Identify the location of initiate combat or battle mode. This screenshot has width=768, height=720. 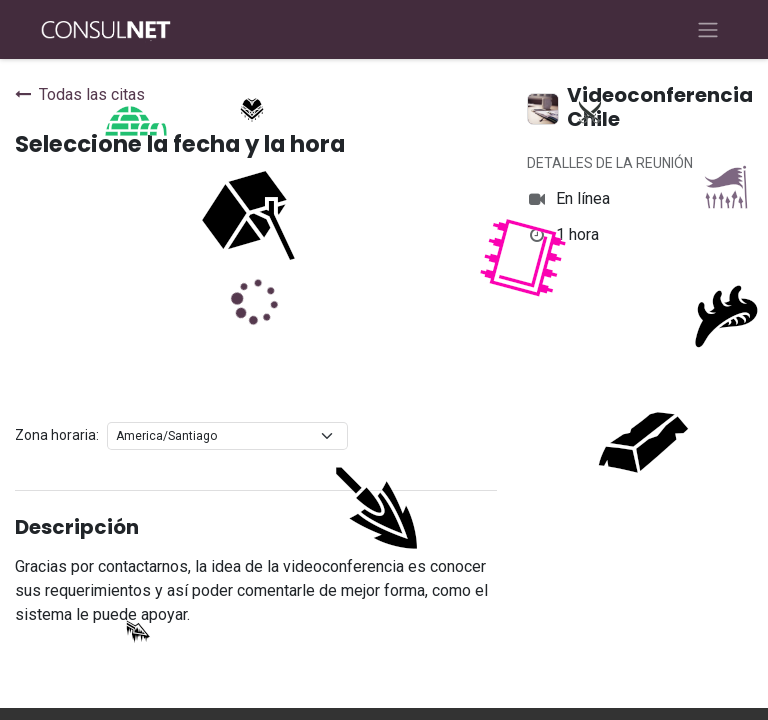
(590, 112).